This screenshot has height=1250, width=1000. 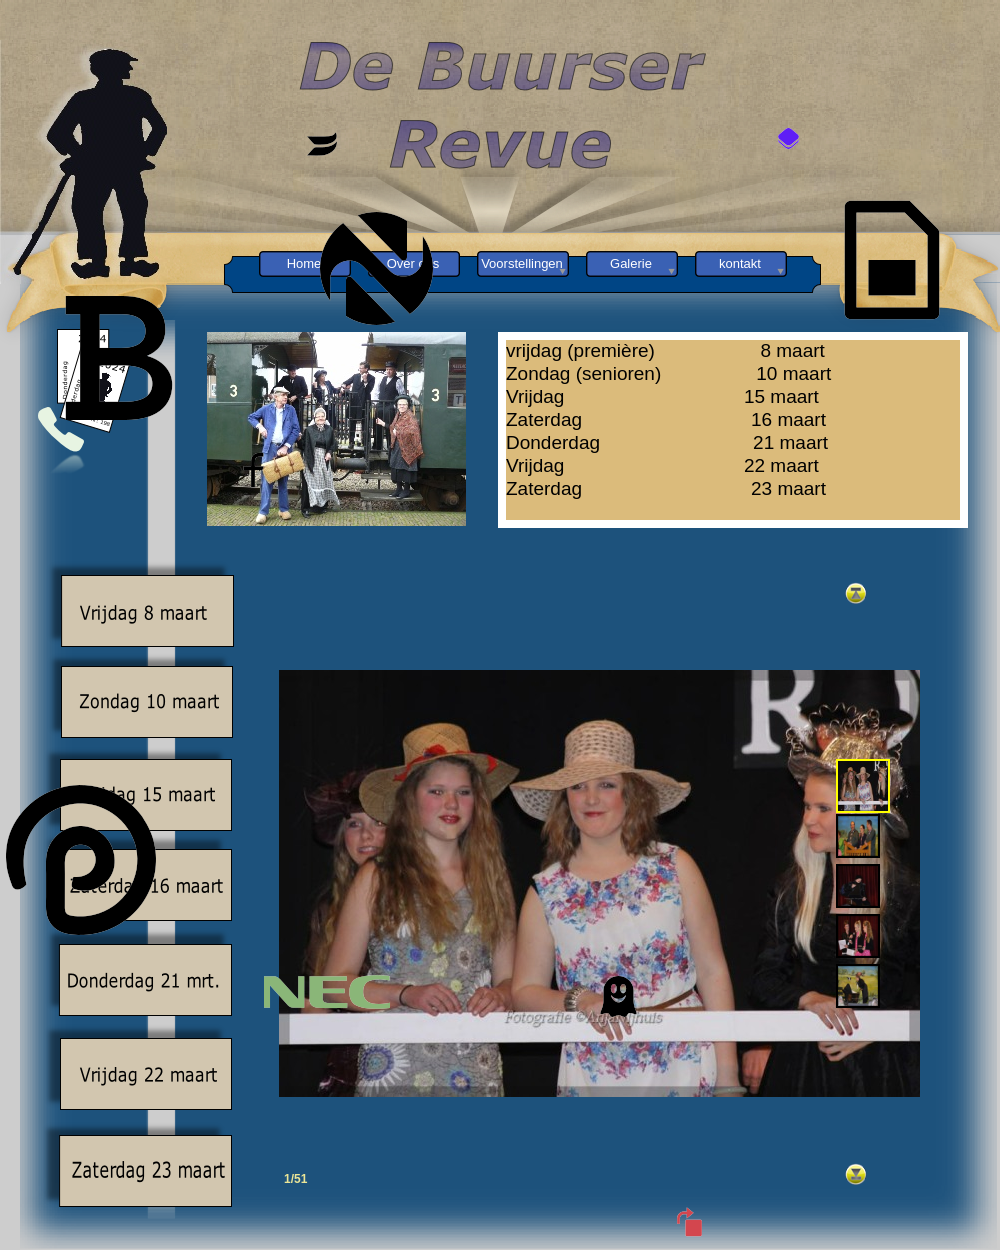 What do you see at coordinates (376, 268) in the screenshot?
I see `novu notification infrastructure logo` at bounding box center [376, 268].